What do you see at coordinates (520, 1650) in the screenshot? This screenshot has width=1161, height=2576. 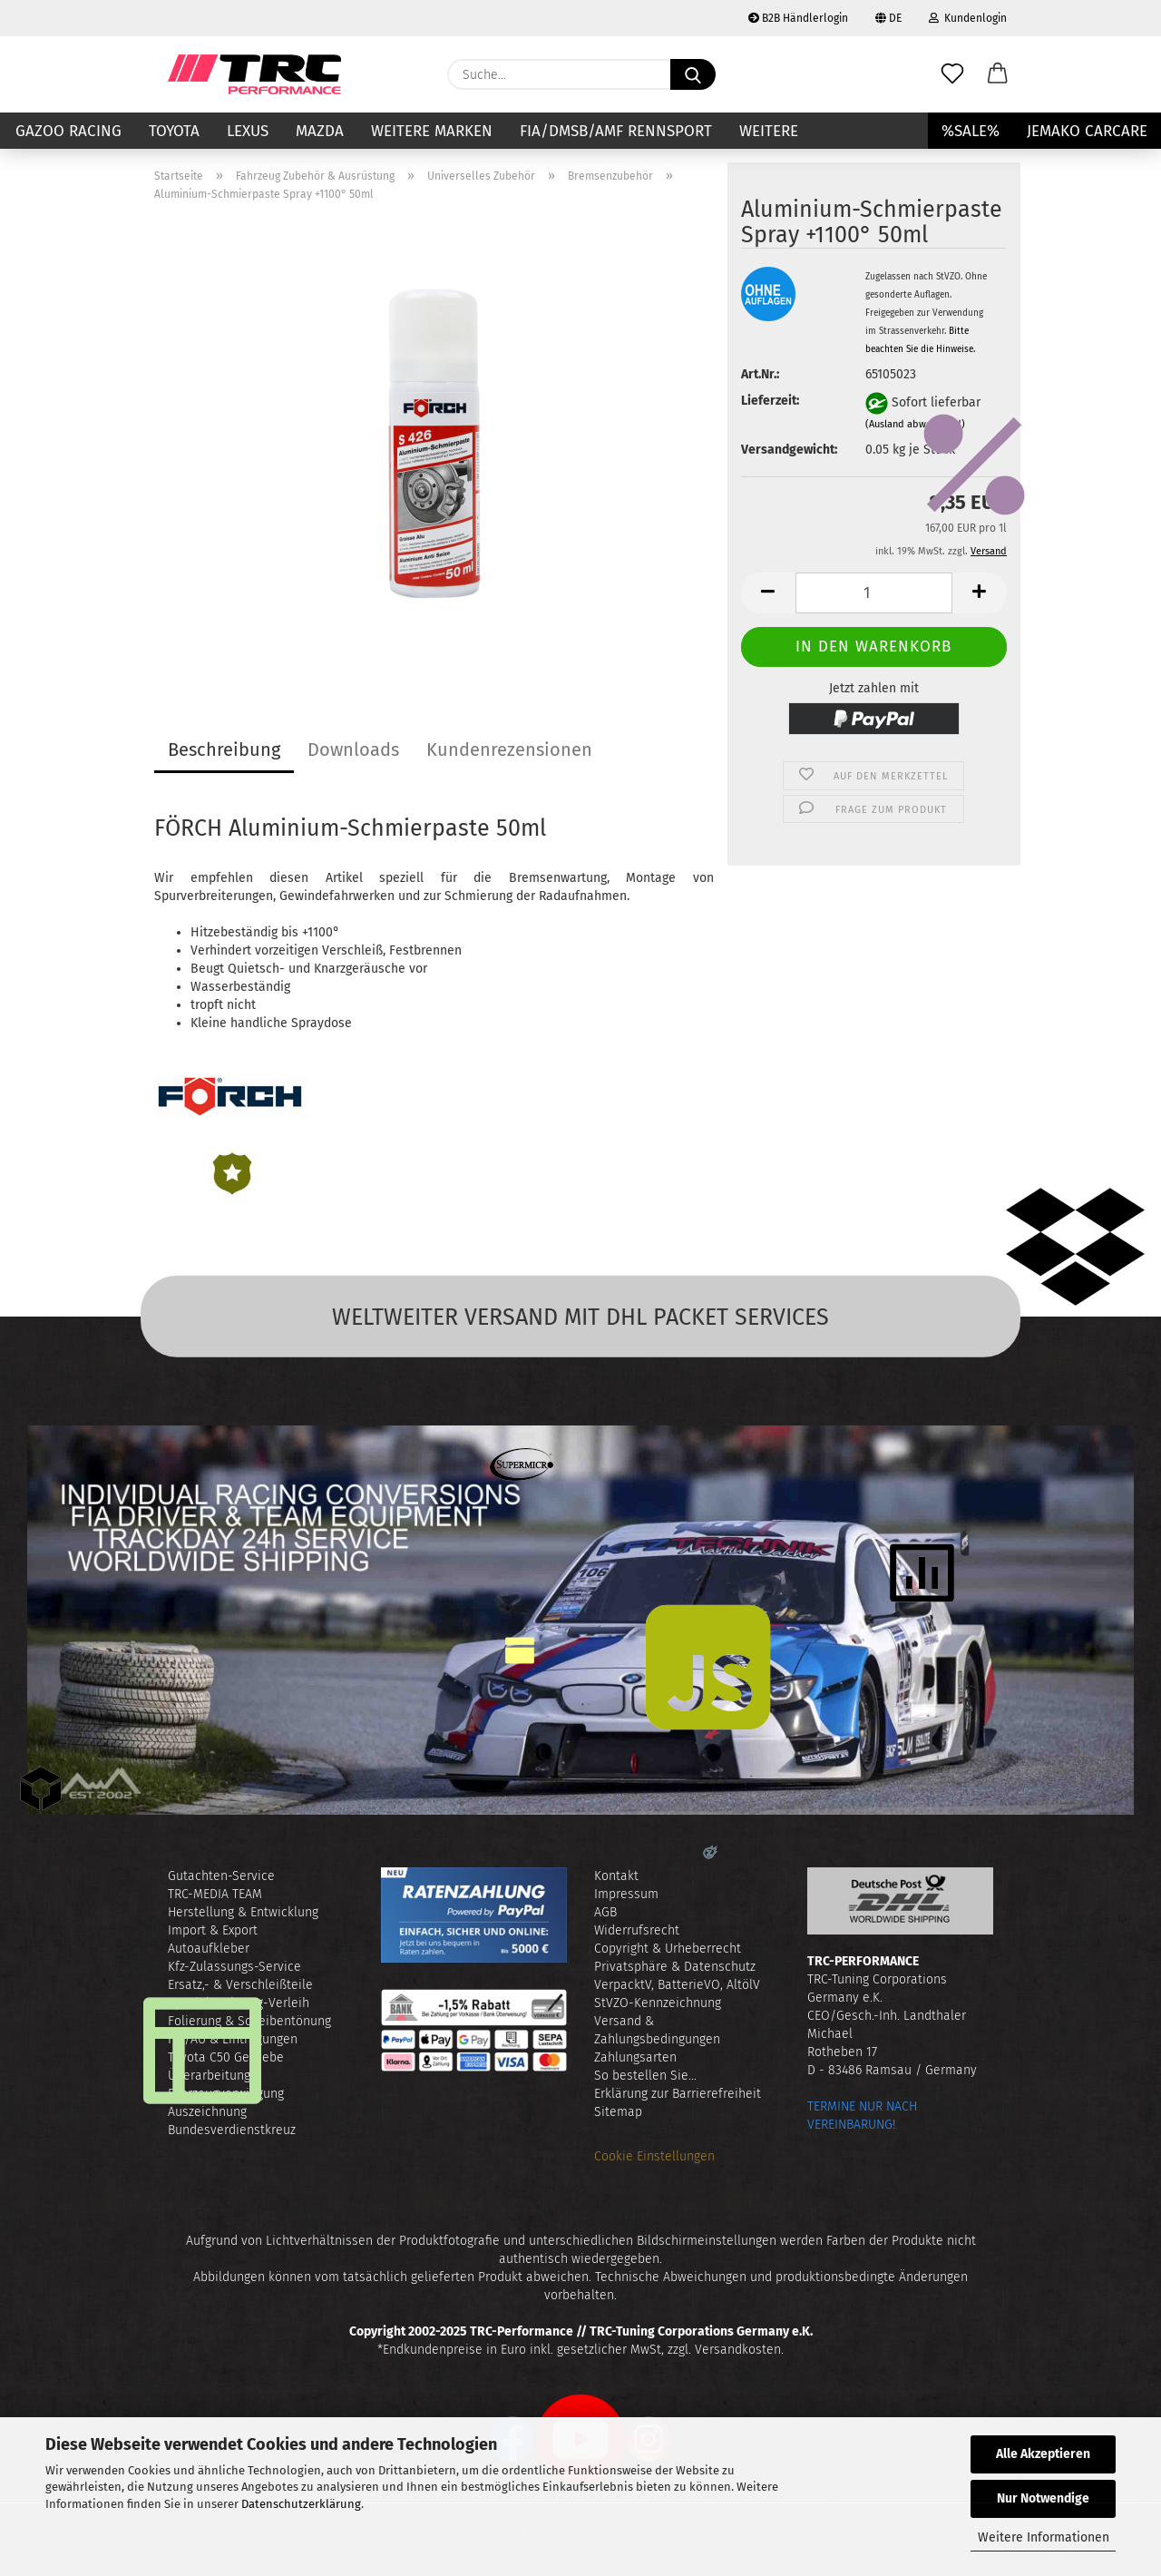 I see `switch to top panel layout` at bounding box center [520, 1650].